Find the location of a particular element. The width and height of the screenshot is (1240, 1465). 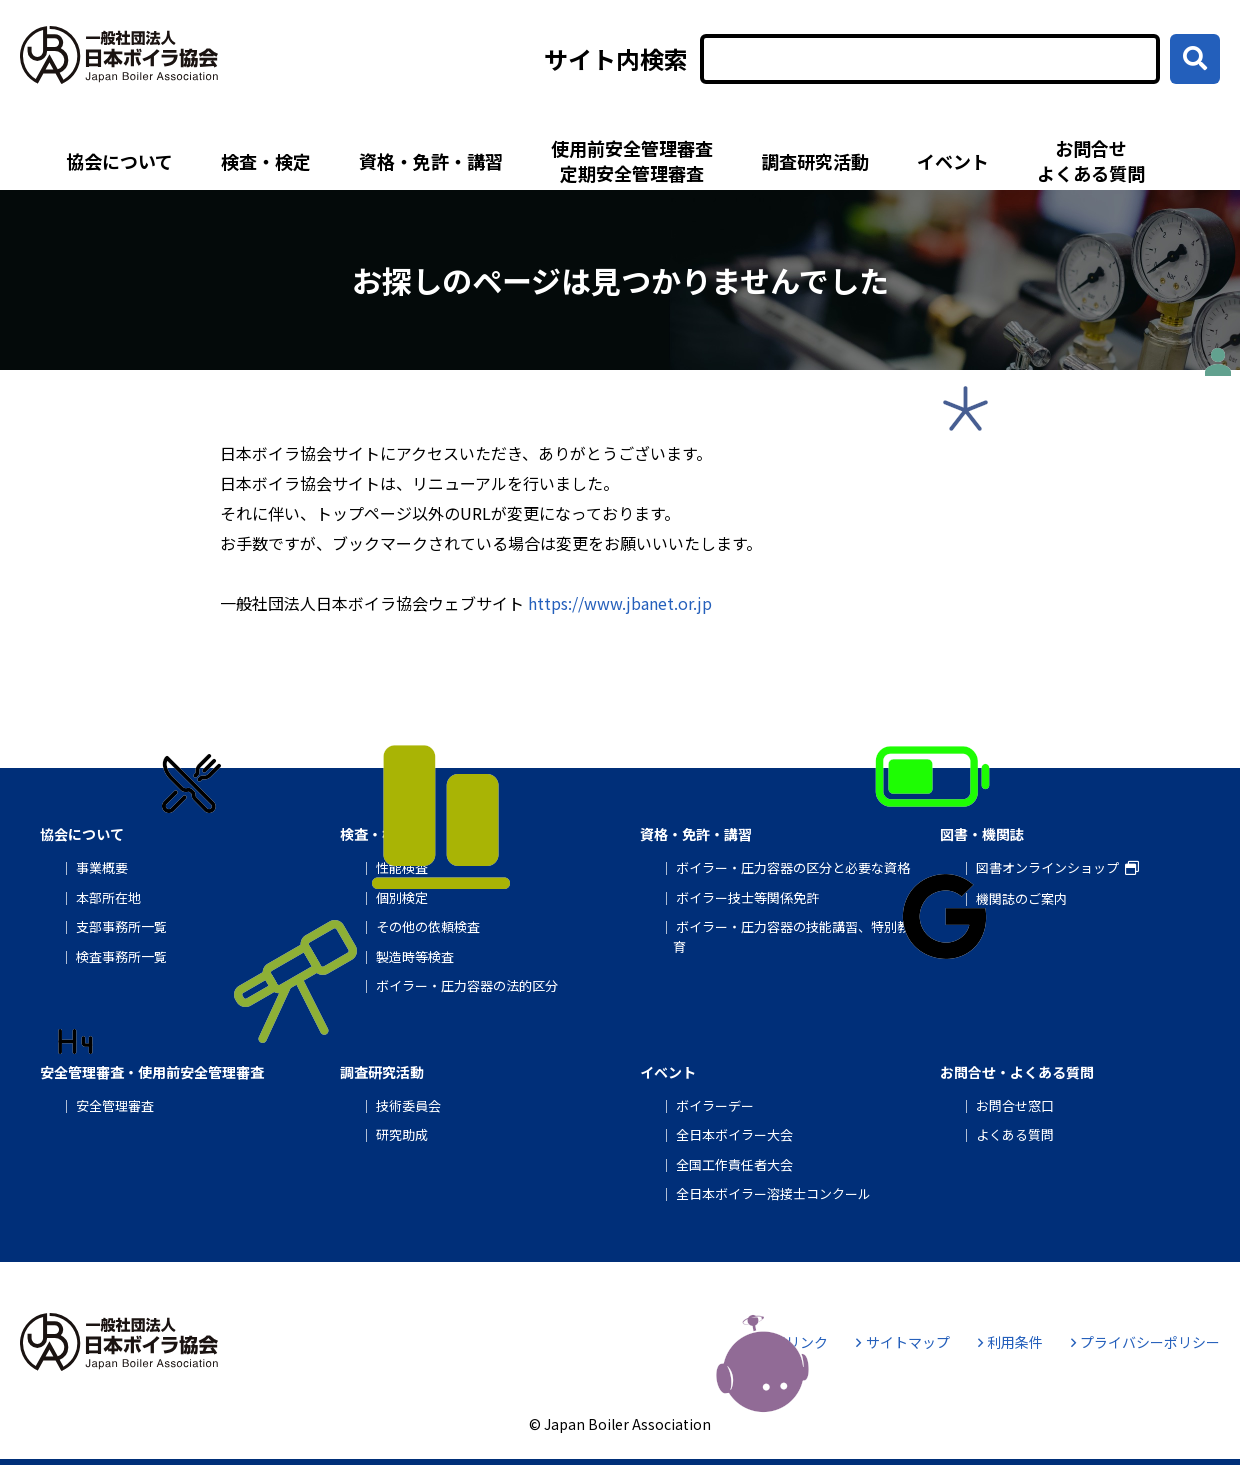

indicates battery at 50% charge level is located at coordinates (932, 776).